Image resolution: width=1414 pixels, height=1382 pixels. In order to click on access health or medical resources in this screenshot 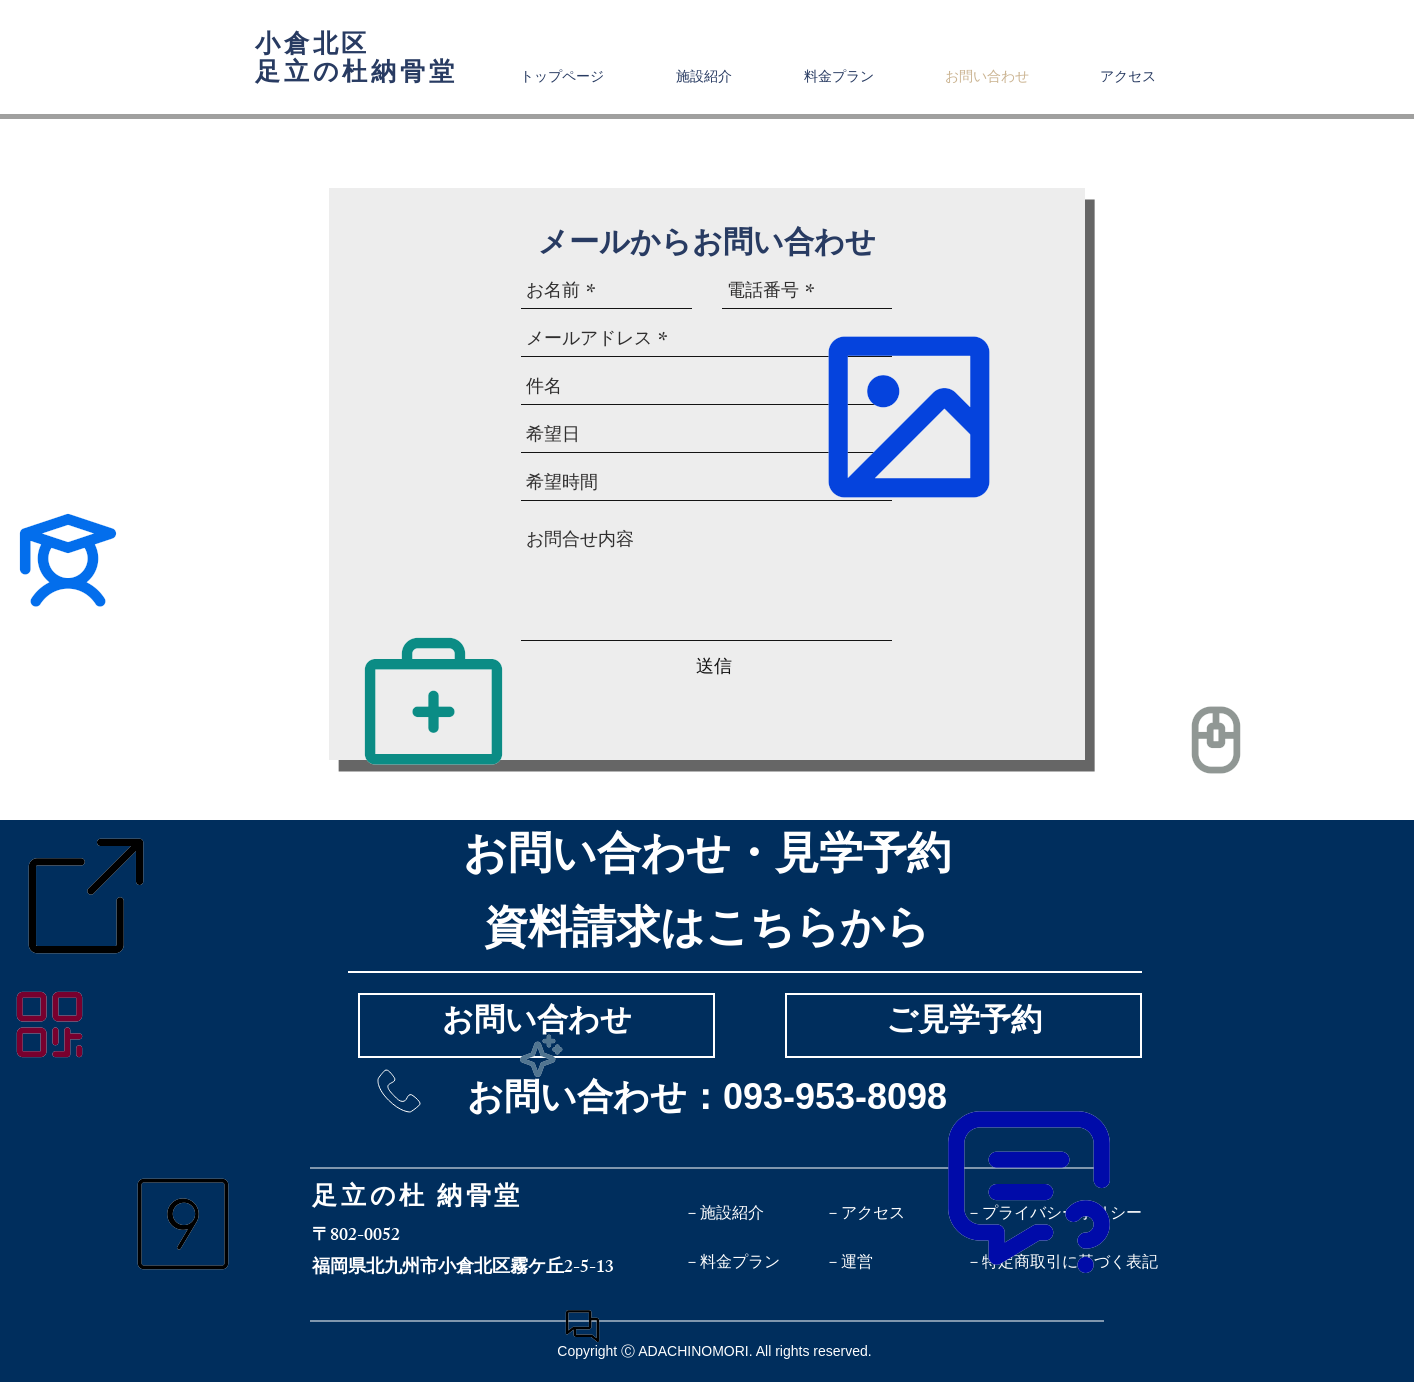, I will do `click(433, 706)`.